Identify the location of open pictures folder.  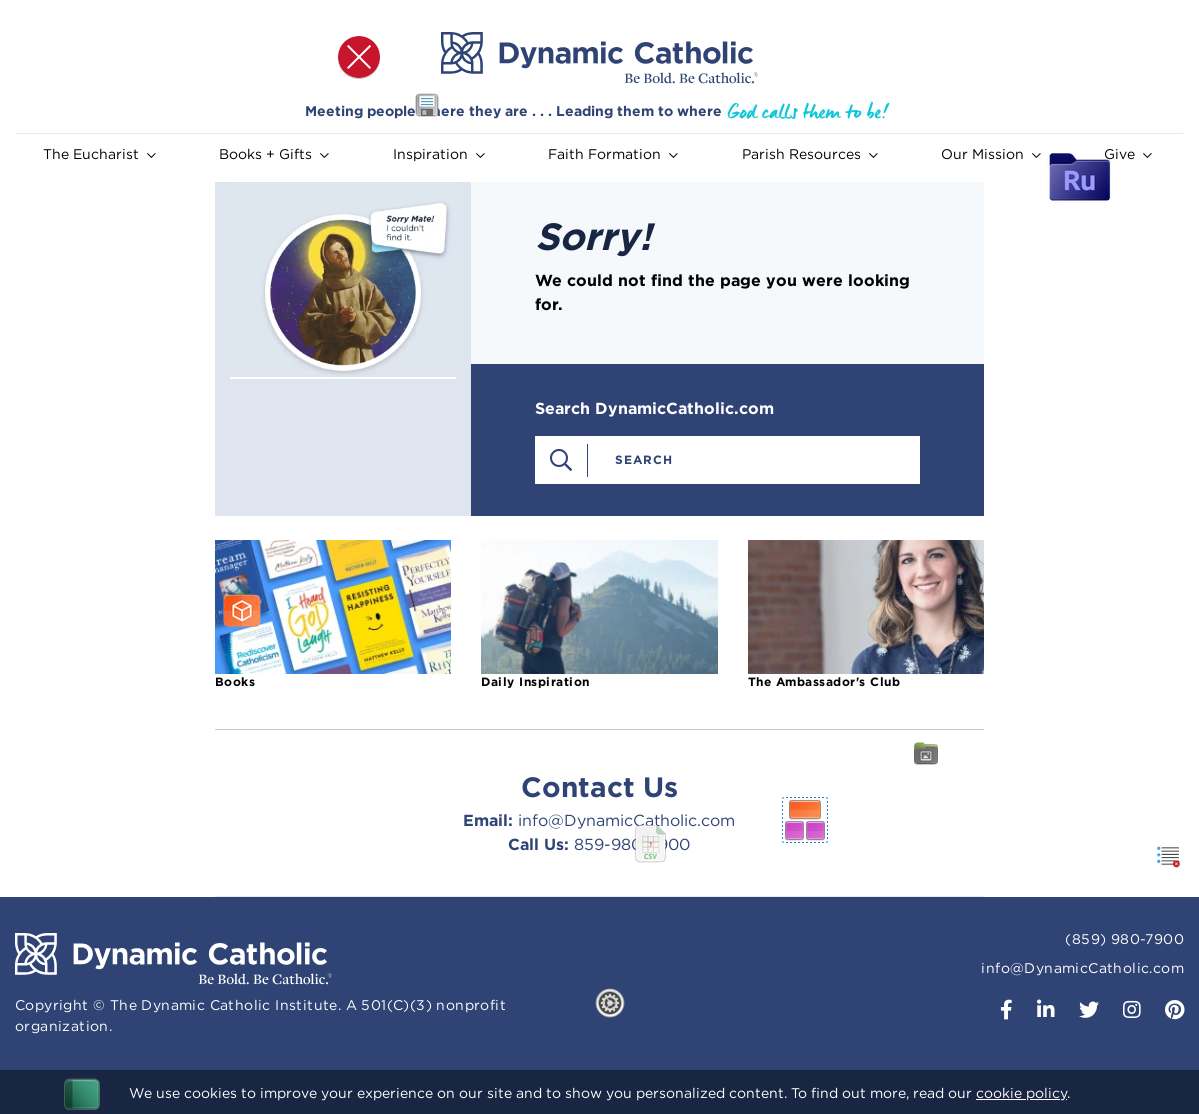
(926, 753).